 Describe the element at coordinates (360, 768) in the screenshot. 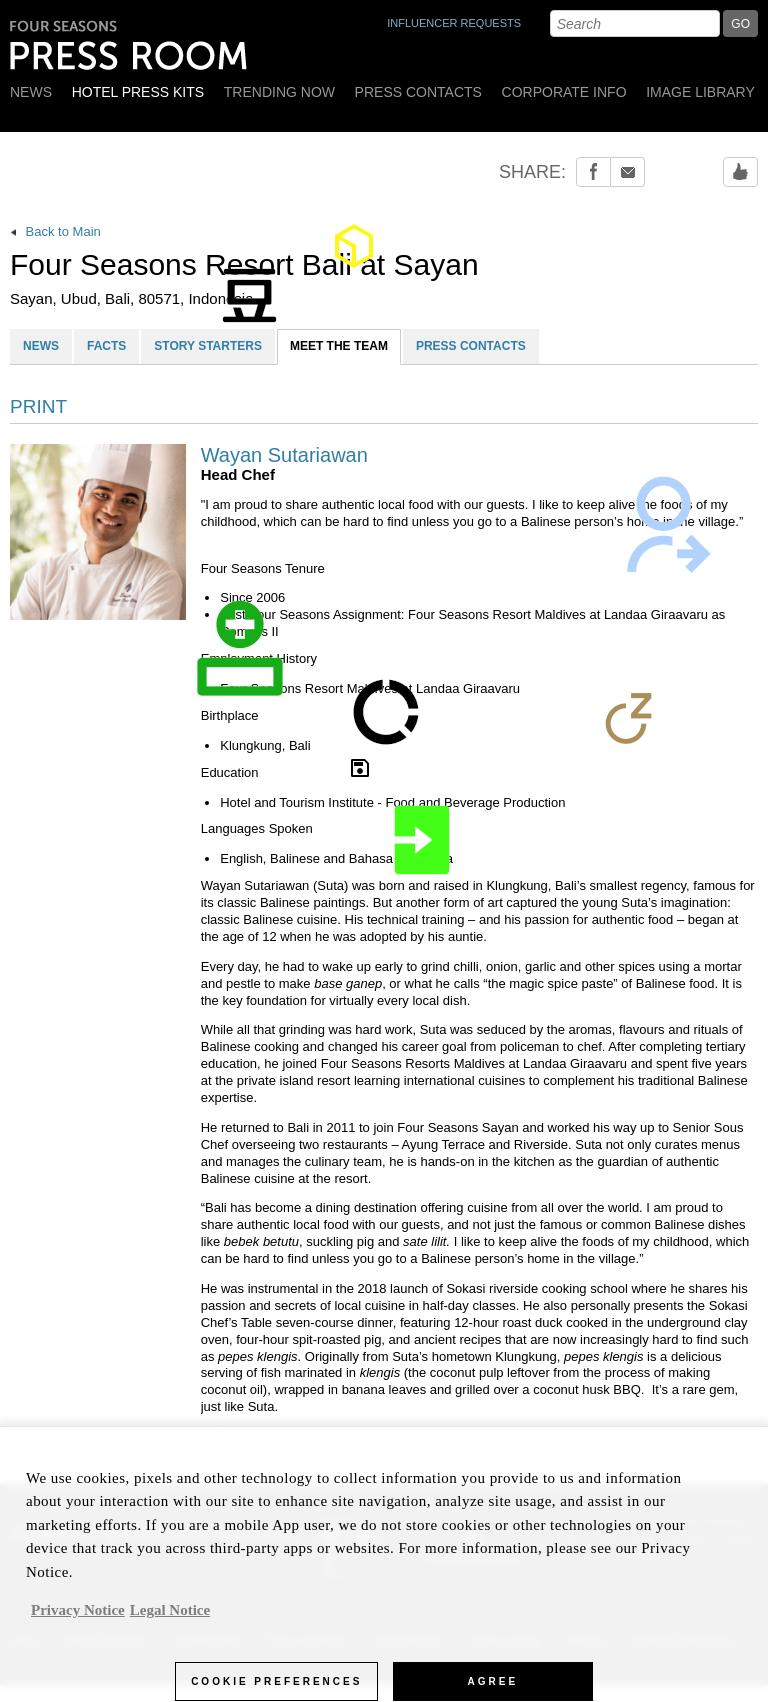

I see `save file or document` at that location.